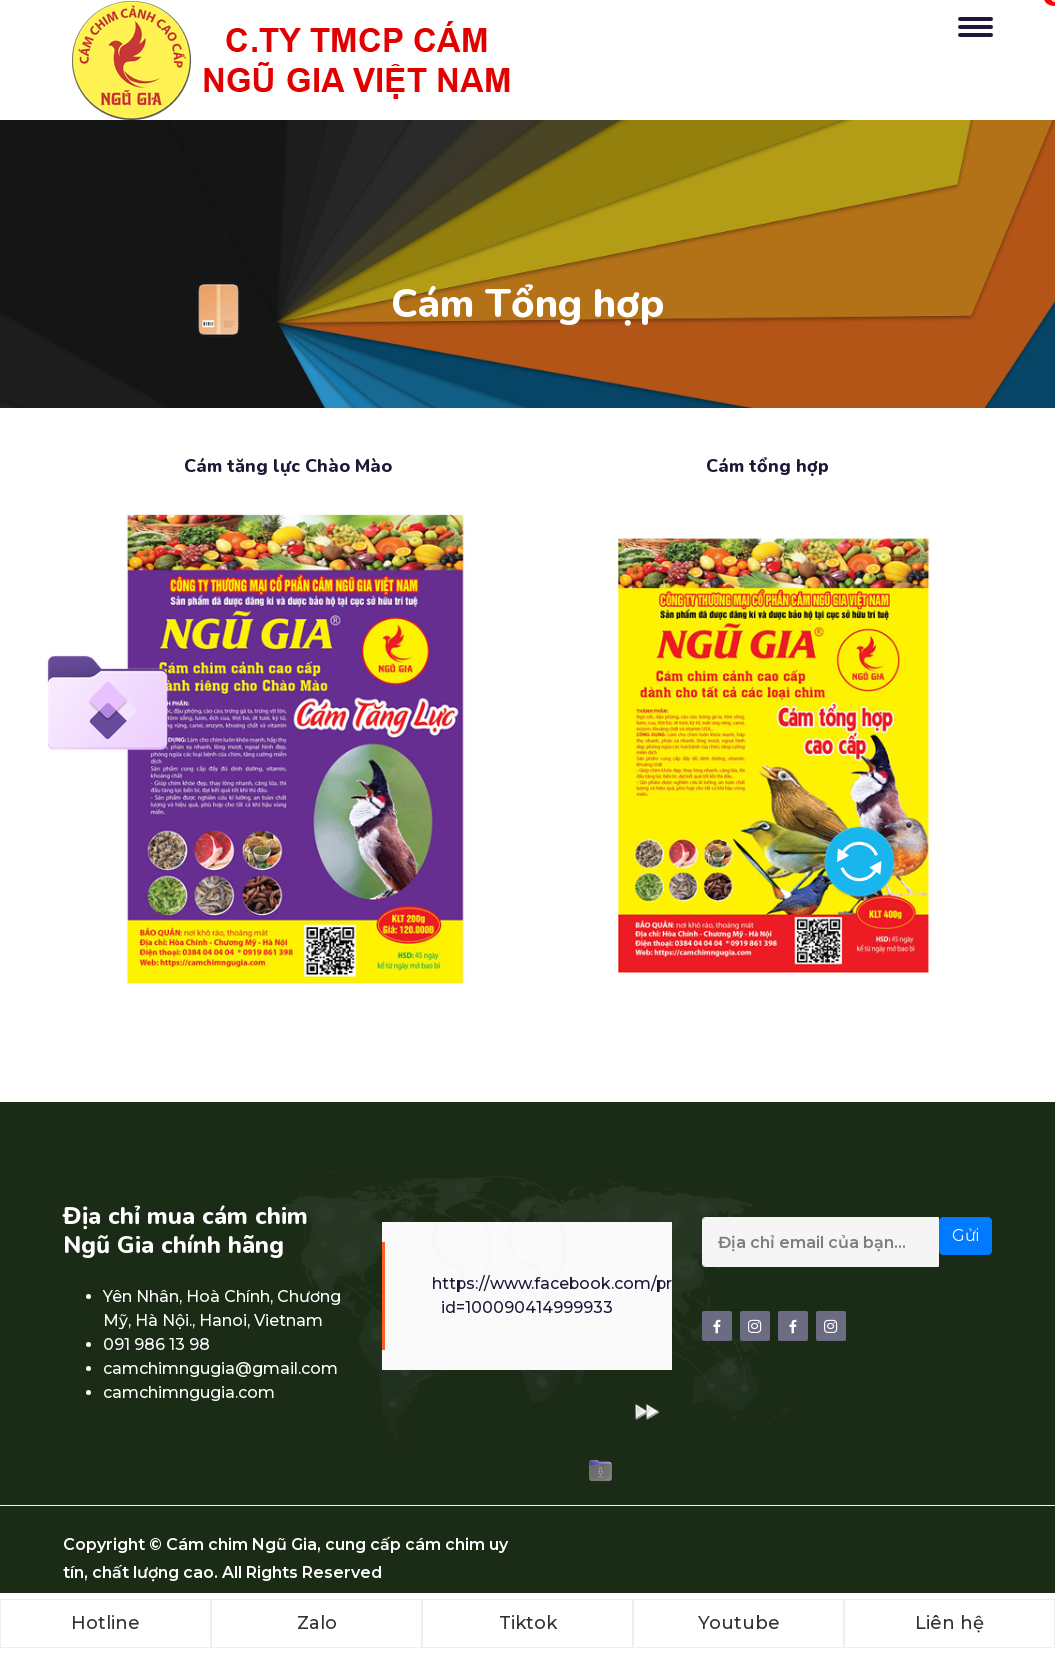  I want to click on open microsoft finance documents folder, so click(107, 706).